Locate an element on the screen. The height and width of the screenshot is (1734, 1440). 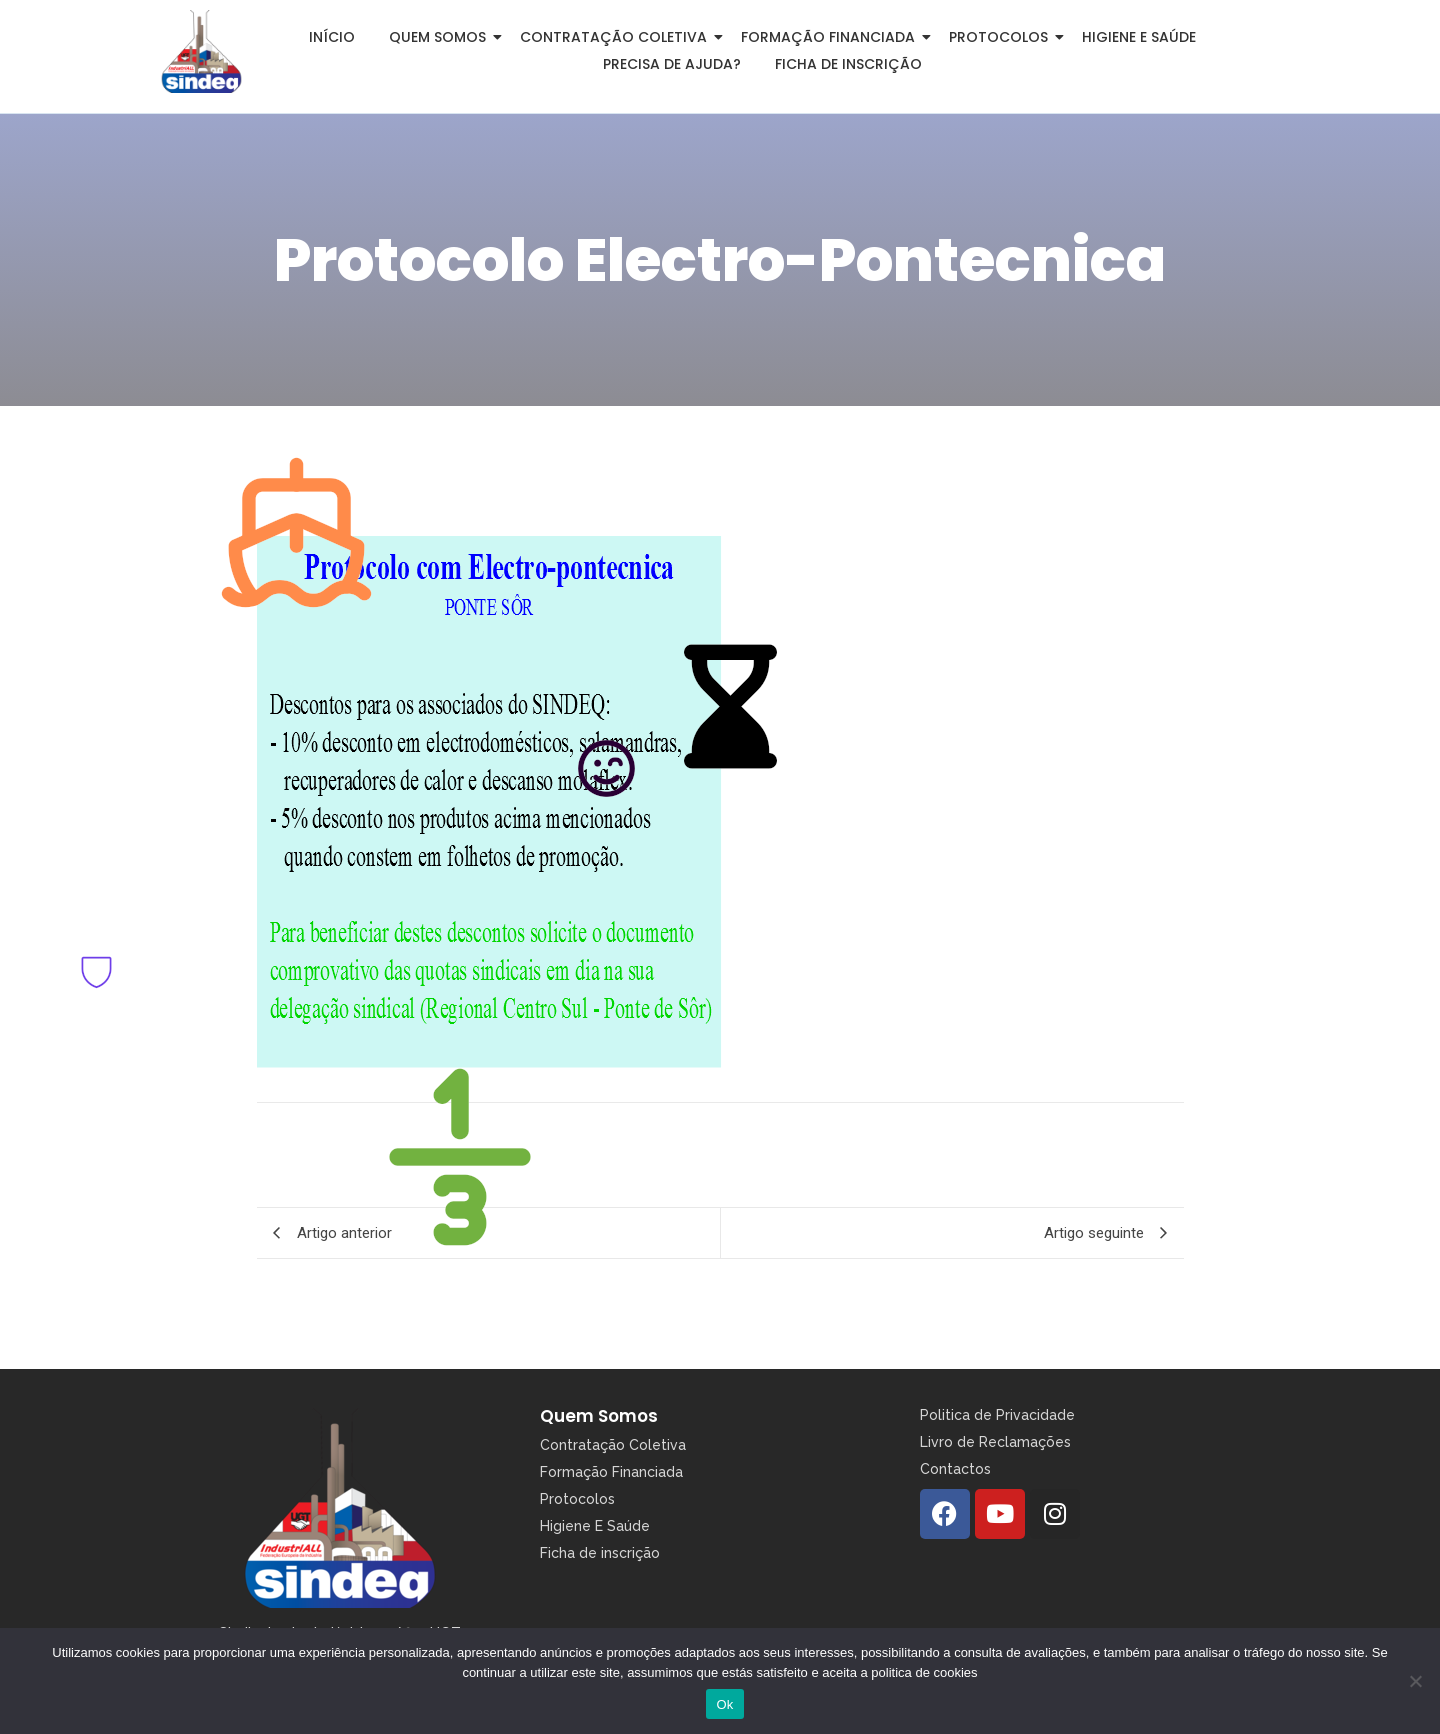
insert a winking emoji or emoticon is located at coordinates (606, 768).